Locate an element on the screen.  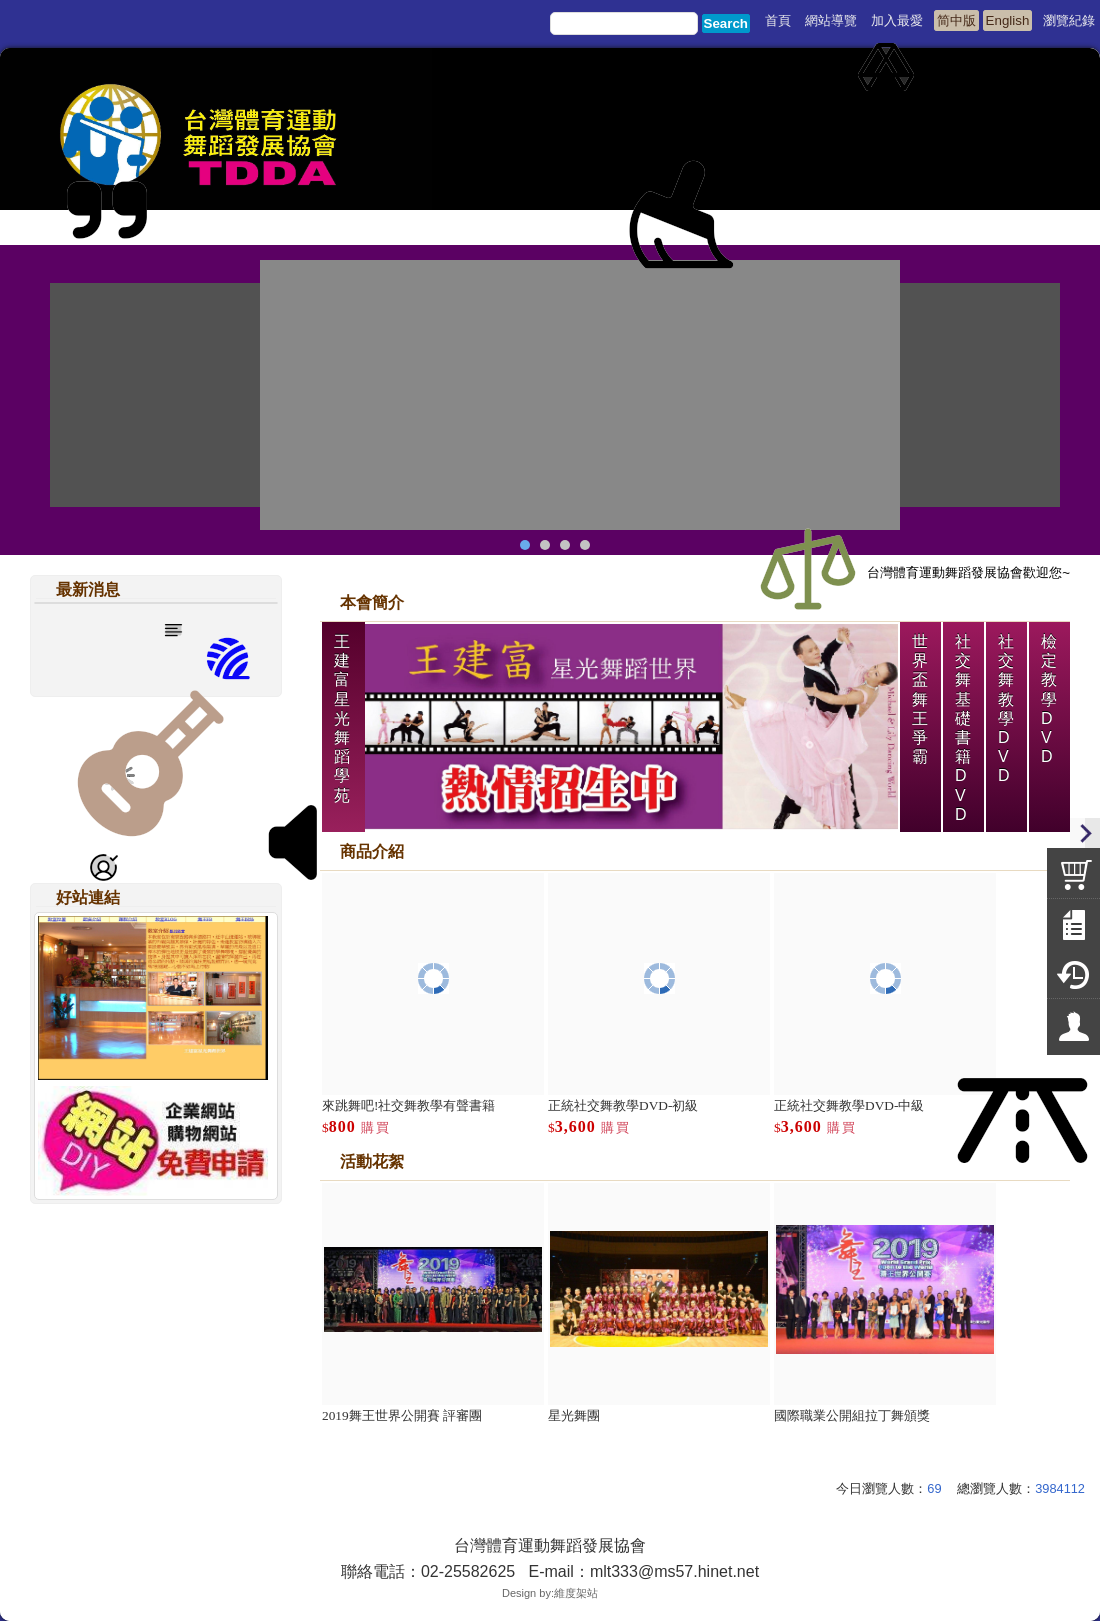
access music or instrument tools is located at coordinates (149, 764).